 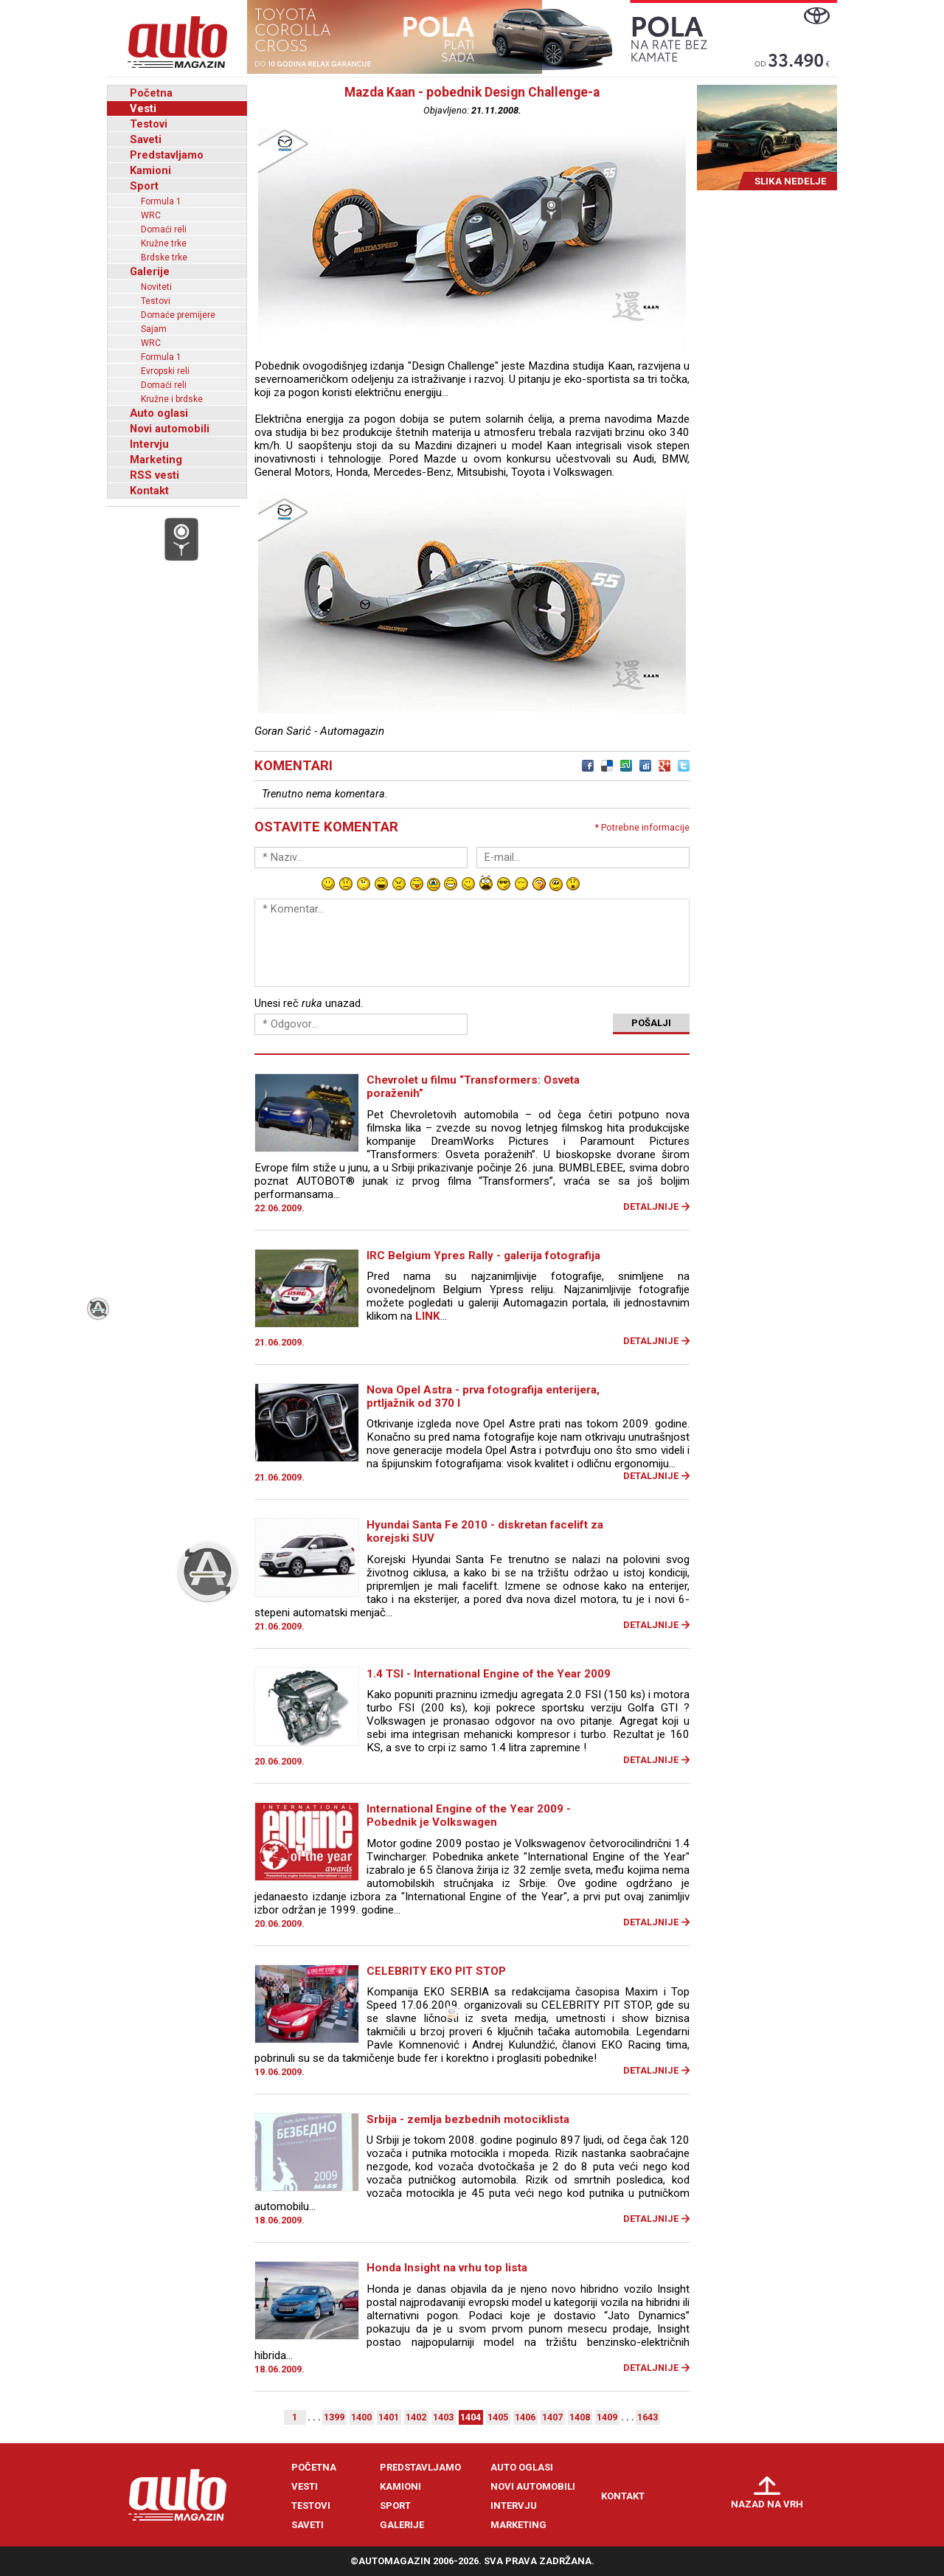 What do you see at coordinates (207, 1571) in the screenshot?
I see `open the software updater application` at bounding box center [207, 1571].